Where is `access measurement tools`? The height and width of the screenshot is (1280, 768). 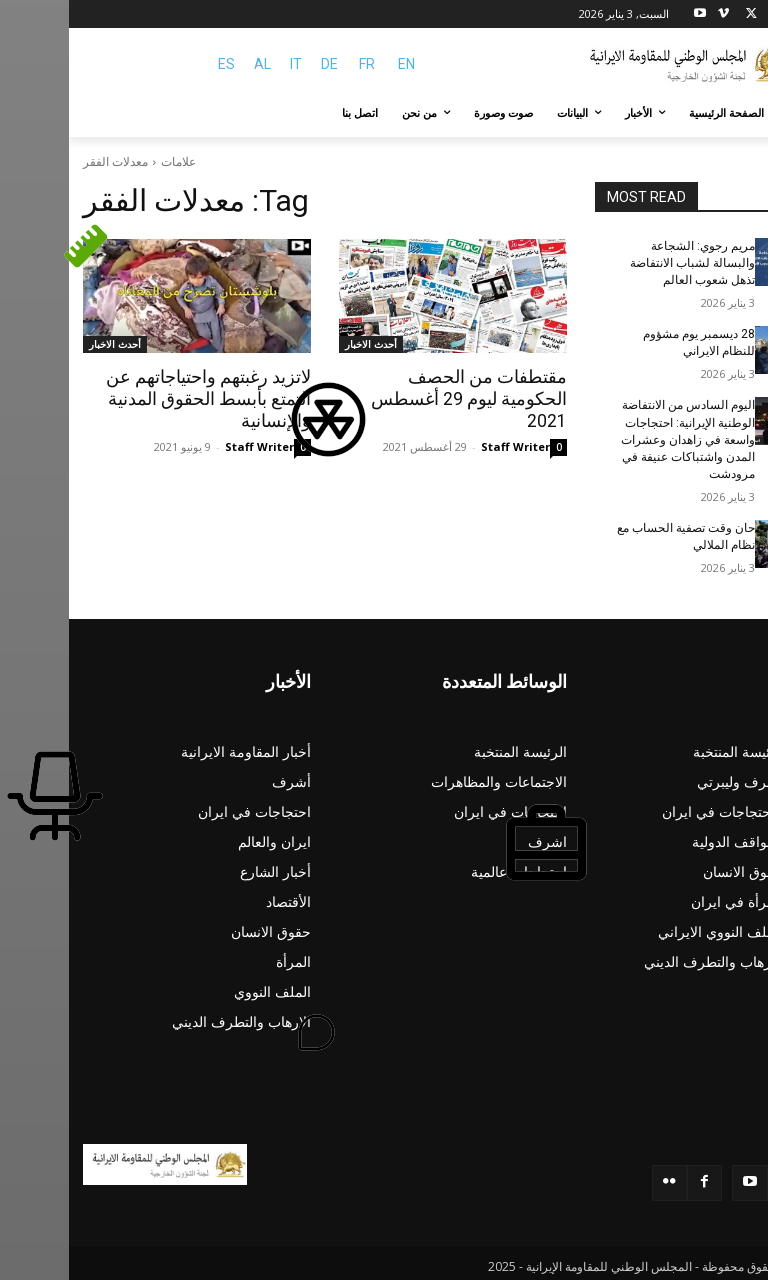 access measurement tools is located at coordinates (86, 246).